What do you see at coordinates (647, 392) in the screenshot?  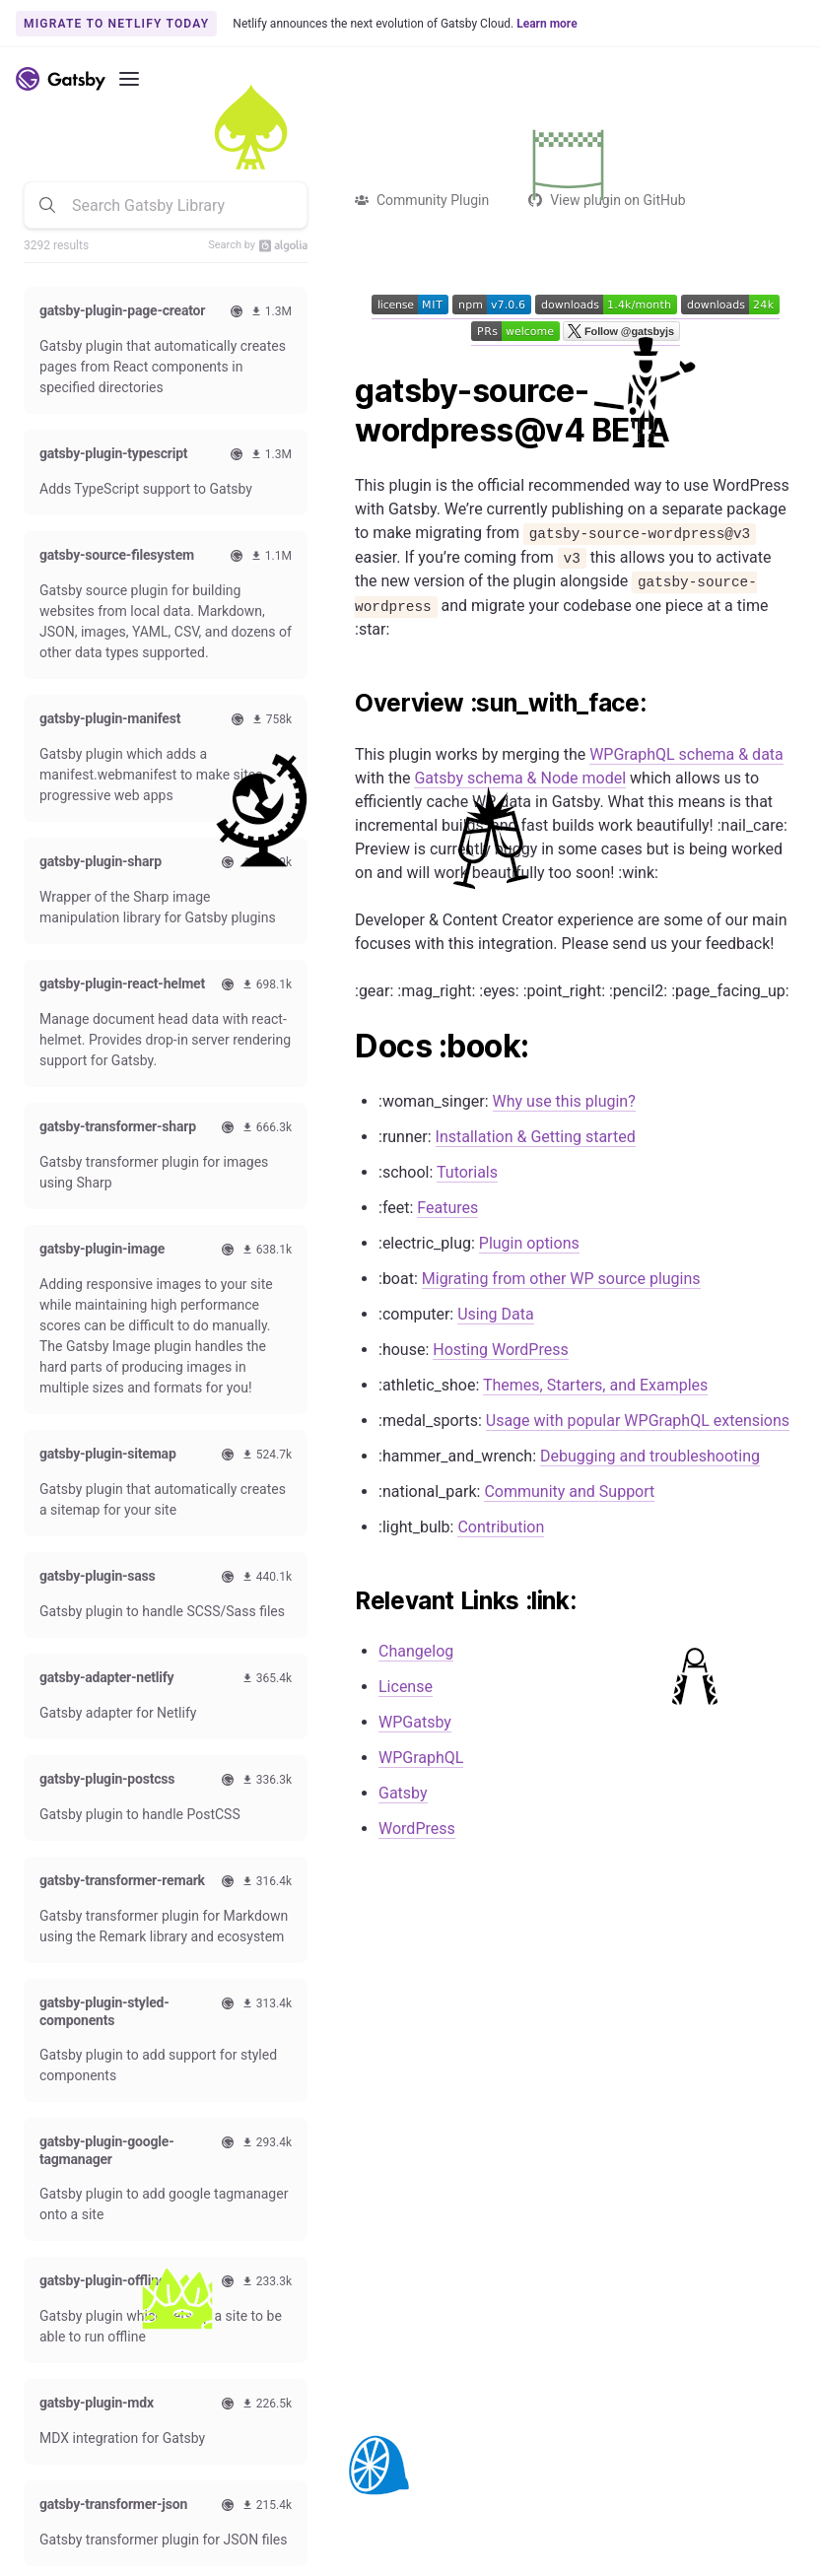 I see `circus or entertainment category` at bounding box center [647, 392].